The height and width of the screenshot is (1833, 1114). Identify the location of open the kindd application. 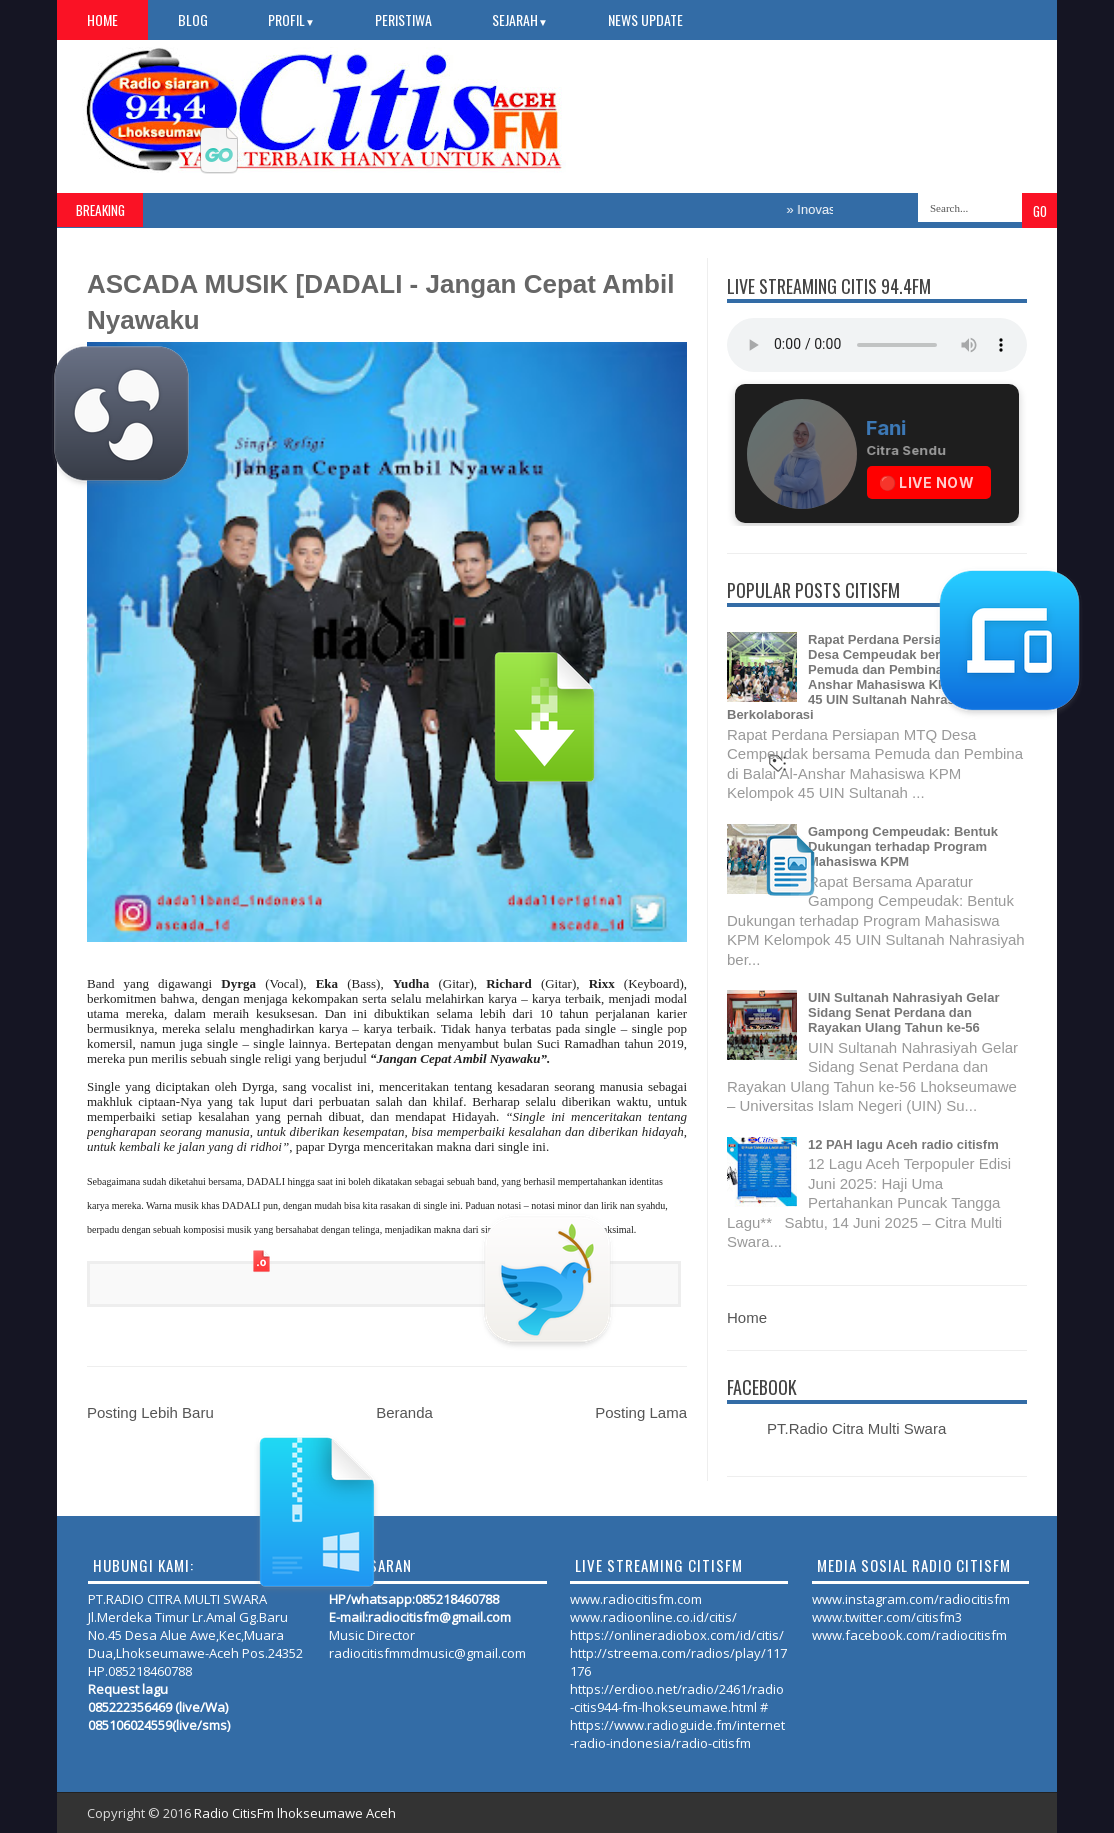
(547, 1279).